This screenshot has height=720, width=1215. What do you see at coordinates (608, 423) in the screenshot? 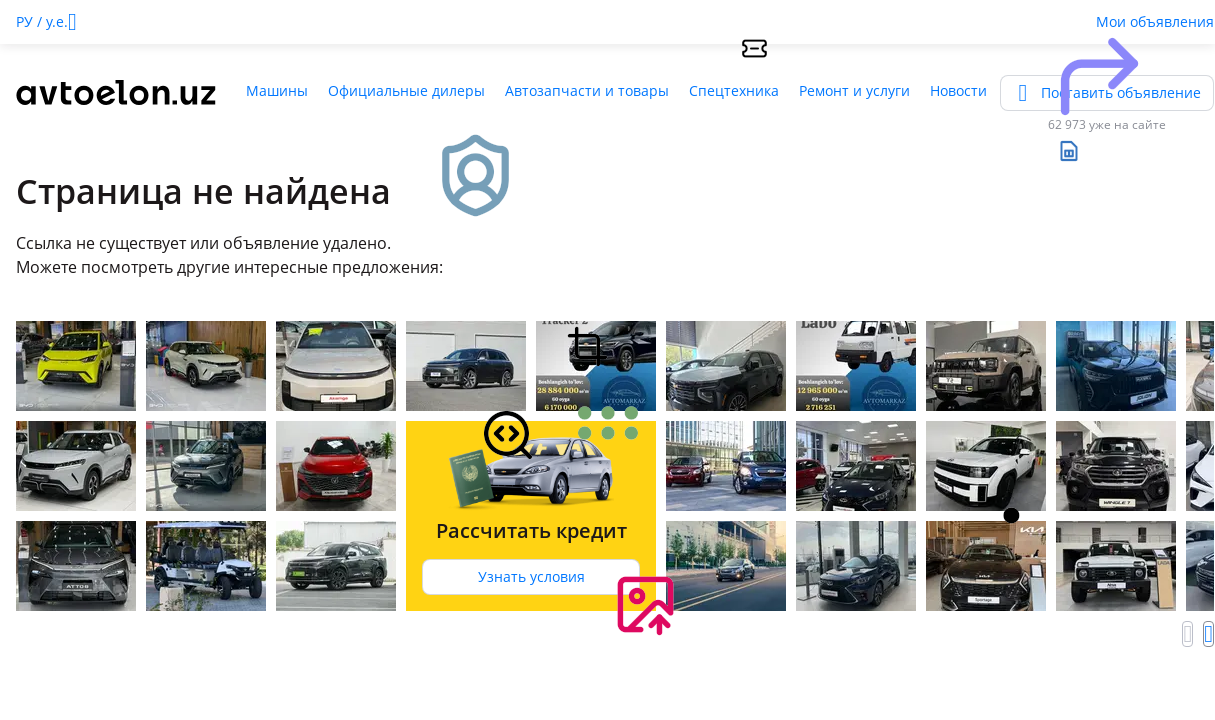
I see `drag to reorder or rearrange items` at bounding box center [608, 423].